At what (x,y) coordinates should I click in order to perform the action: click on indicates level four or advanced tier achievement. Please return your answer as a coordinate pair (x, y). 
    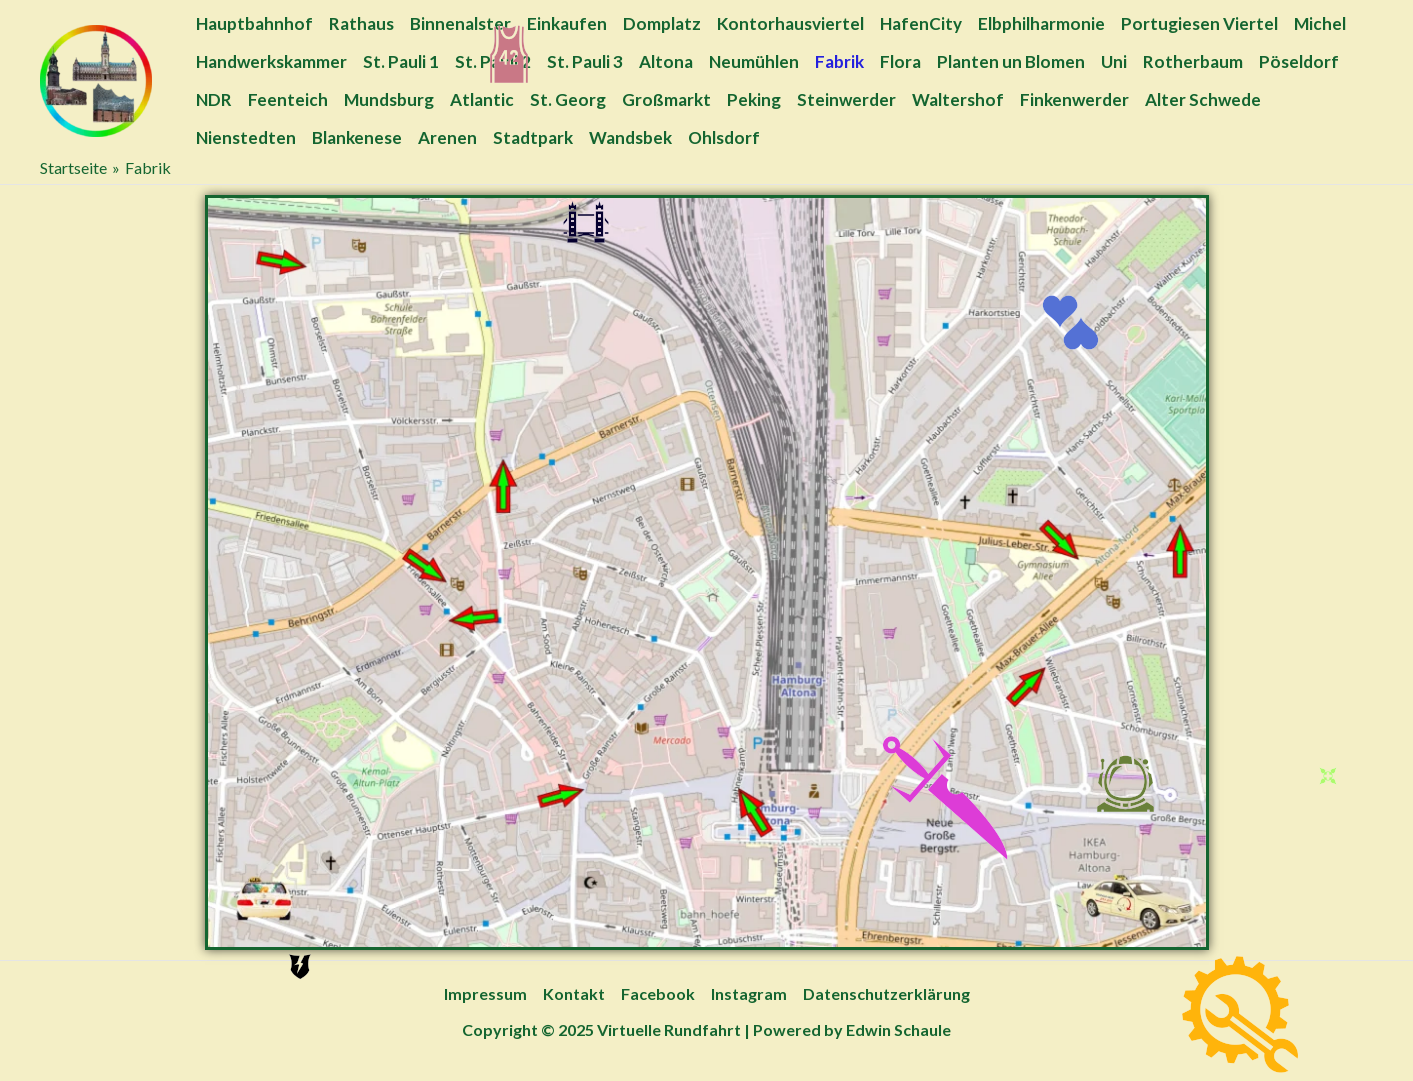
    Looking at the image, I should click on (1328, 776).